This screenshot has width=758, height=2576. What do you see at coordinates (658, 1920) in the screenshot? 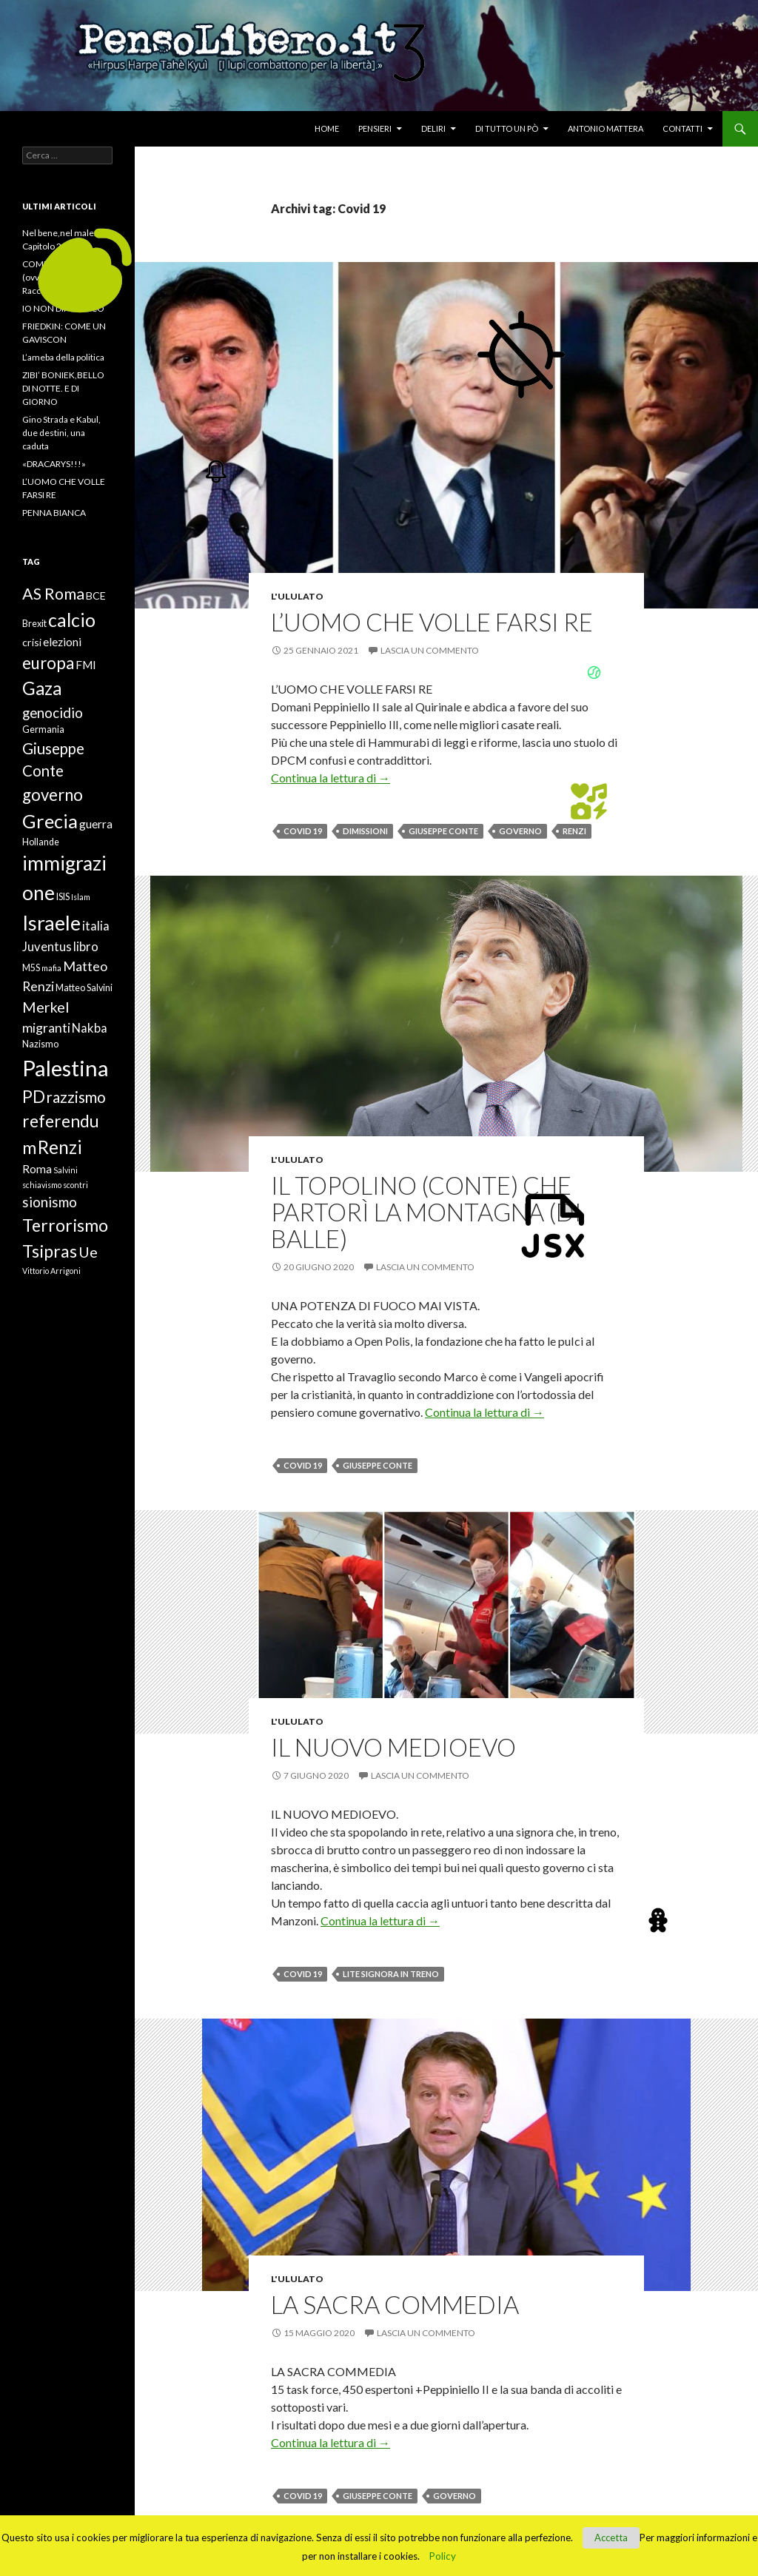
I see `gingerbread man cookie icon` at bounding box center [658, 1920].